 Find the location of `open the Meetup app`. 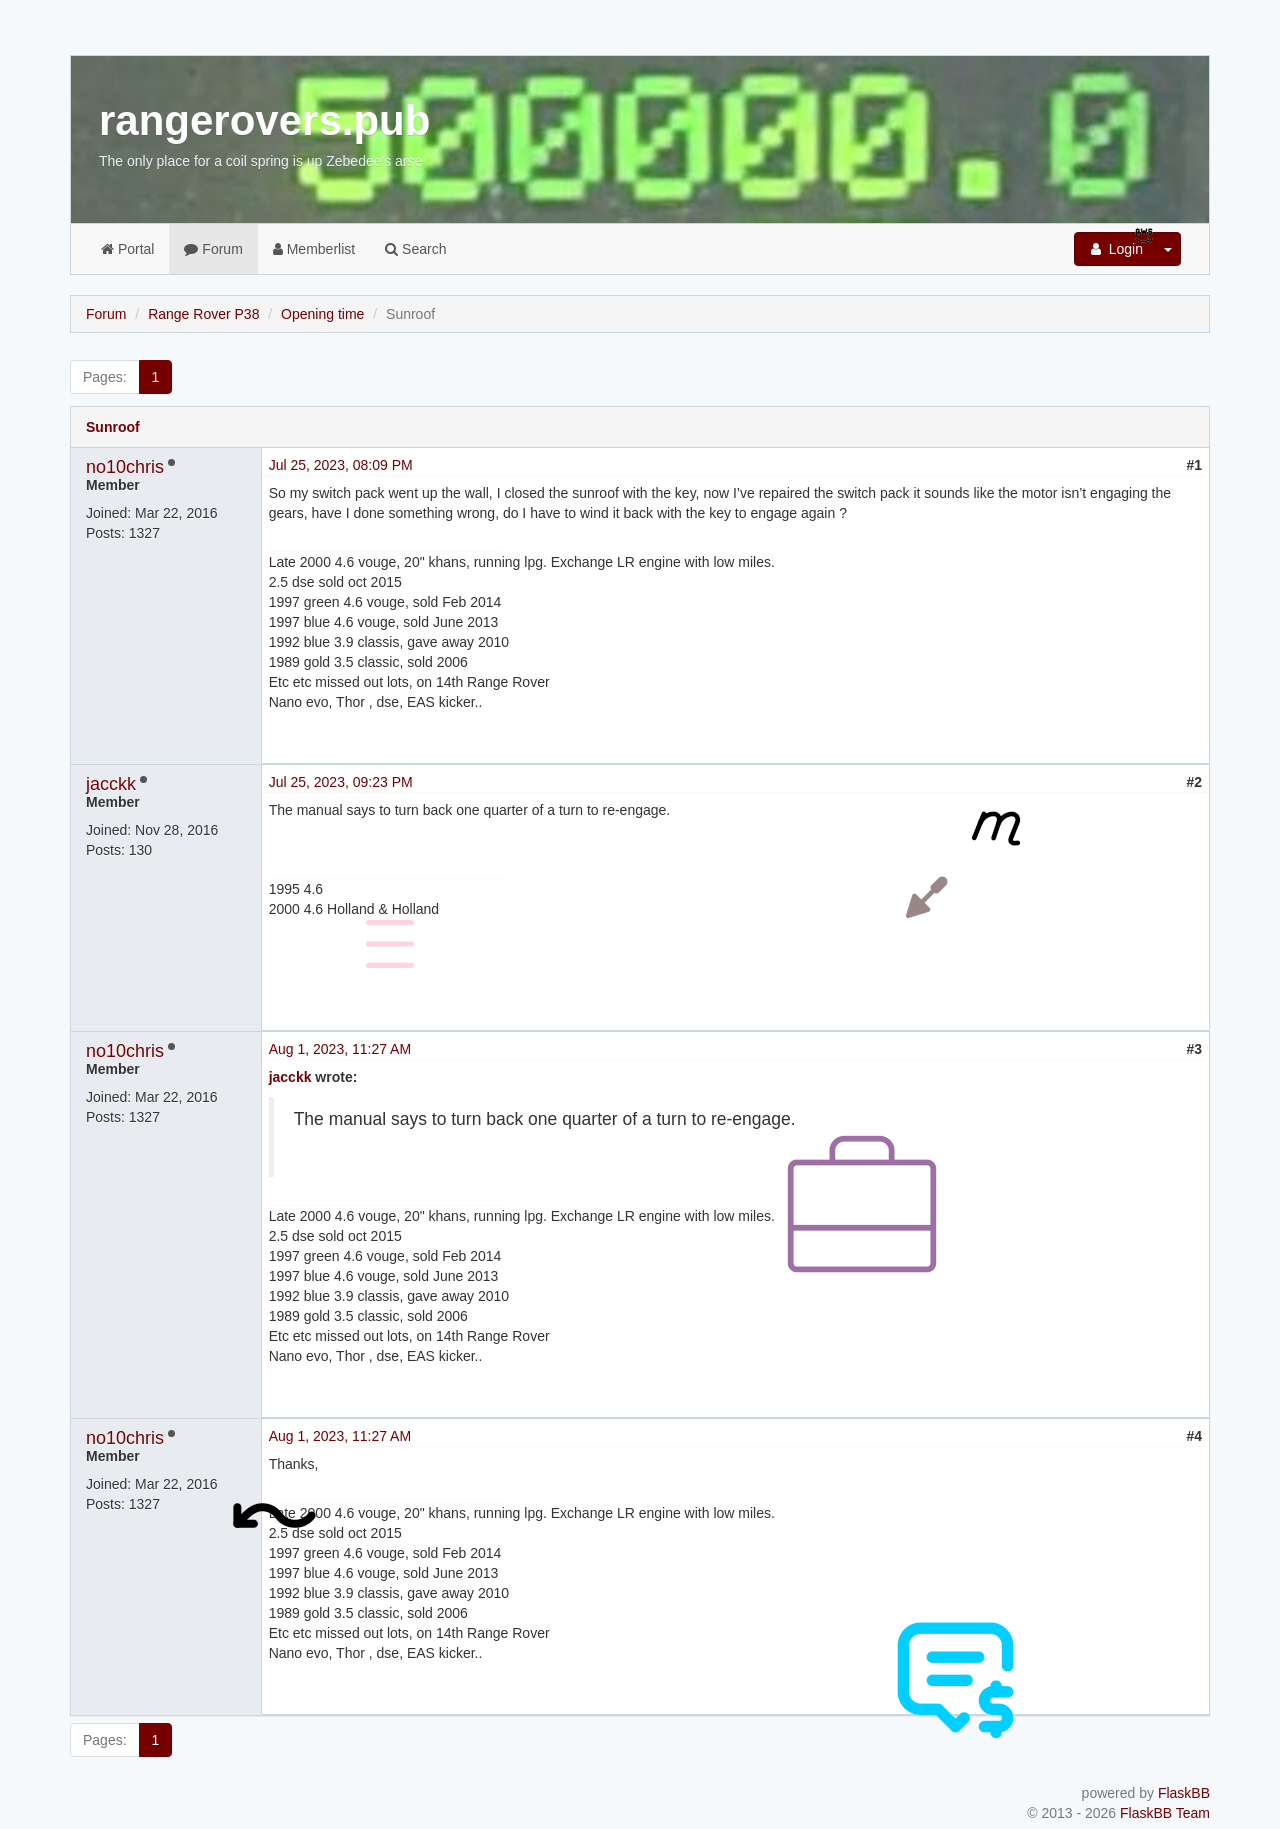

open the Meetup app is located at coordinates (996, 826).